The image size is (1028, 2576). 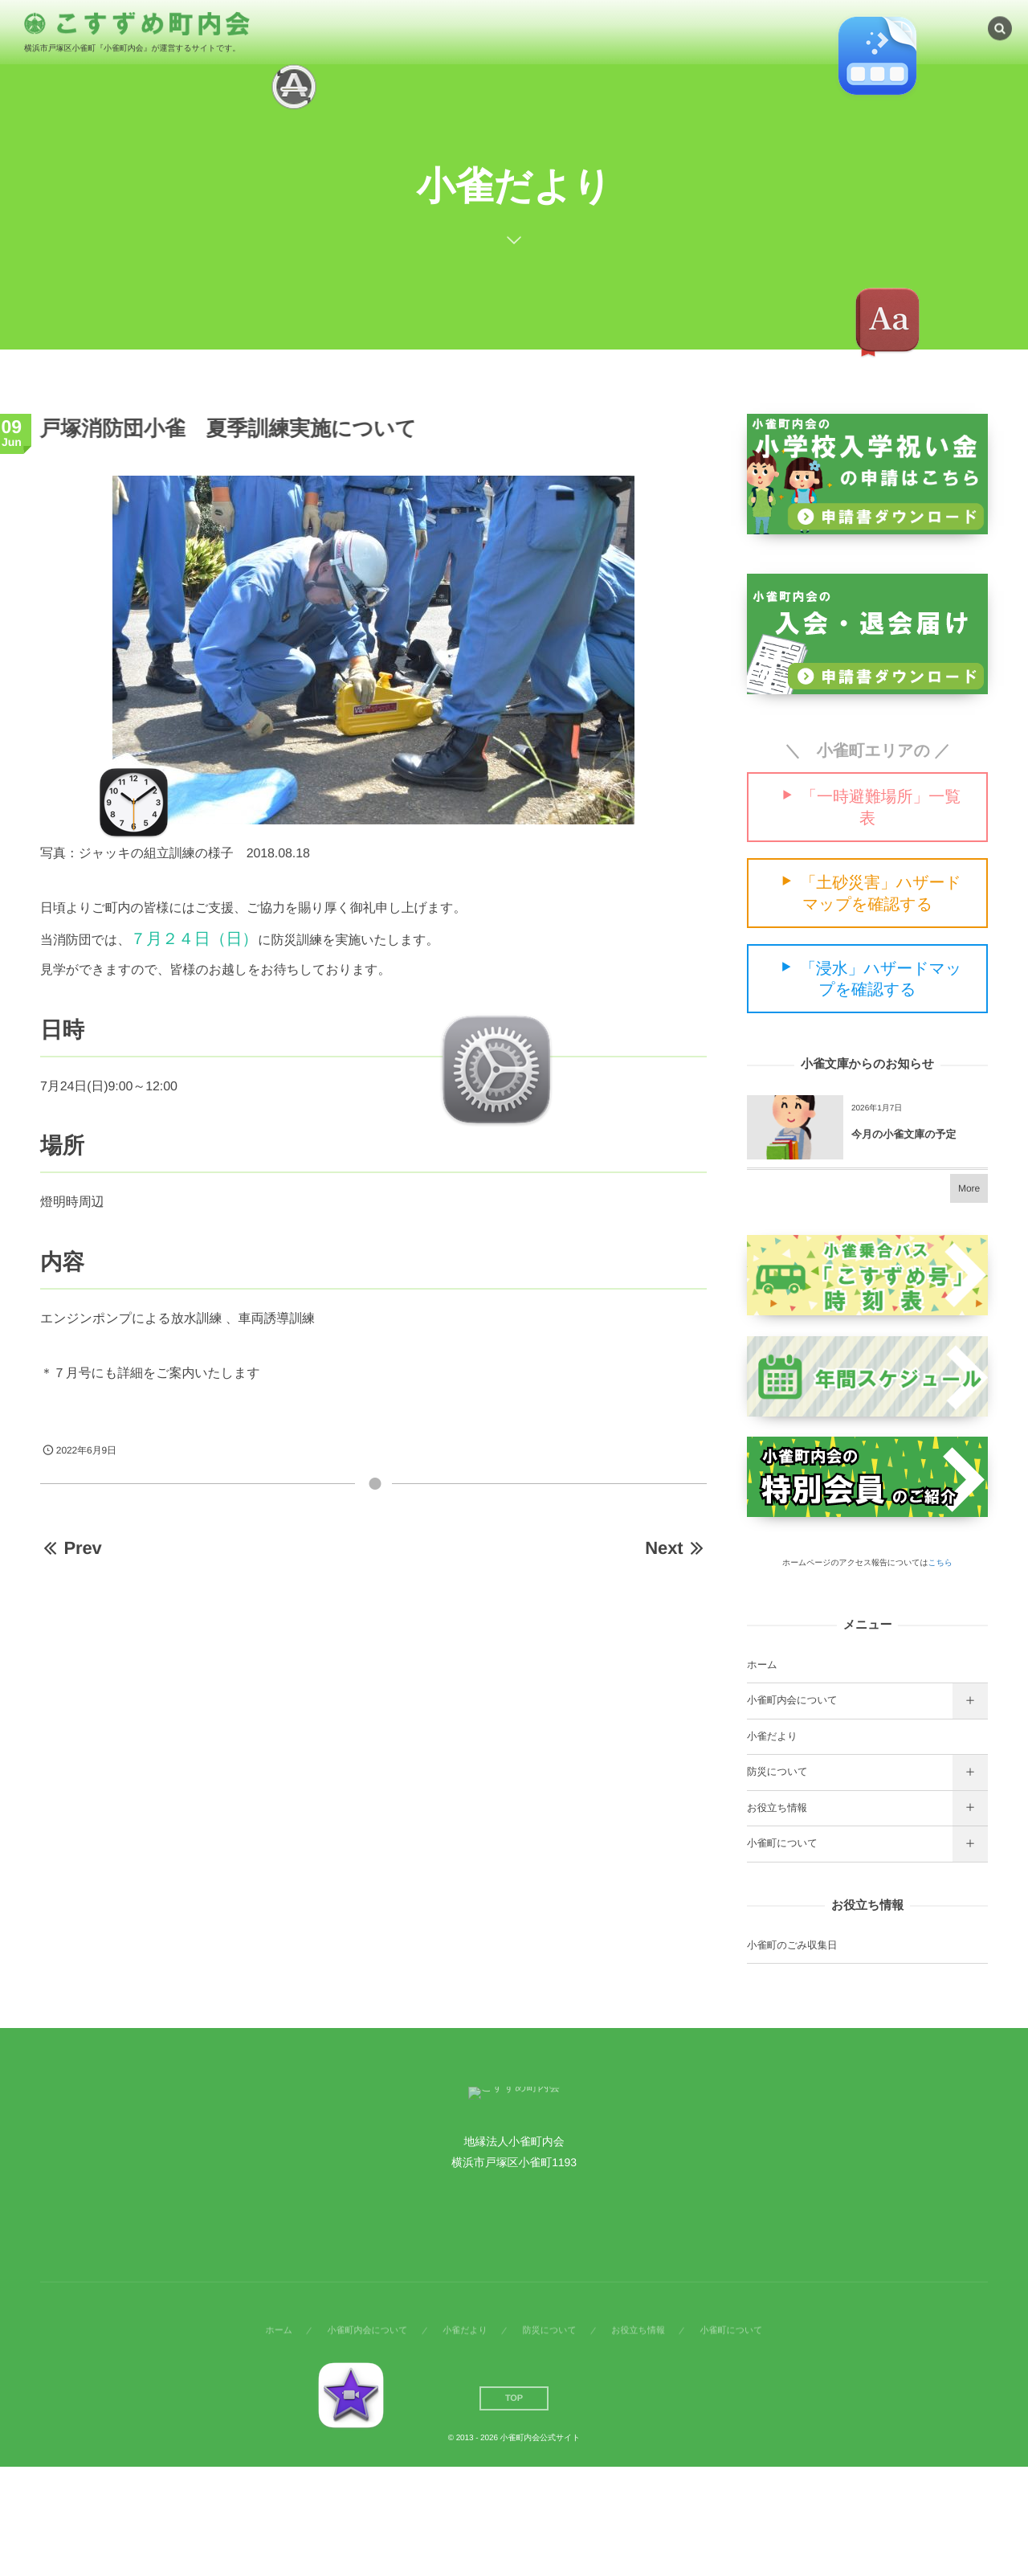 I want to click on check for available system updates, so click(x=294, y=87).